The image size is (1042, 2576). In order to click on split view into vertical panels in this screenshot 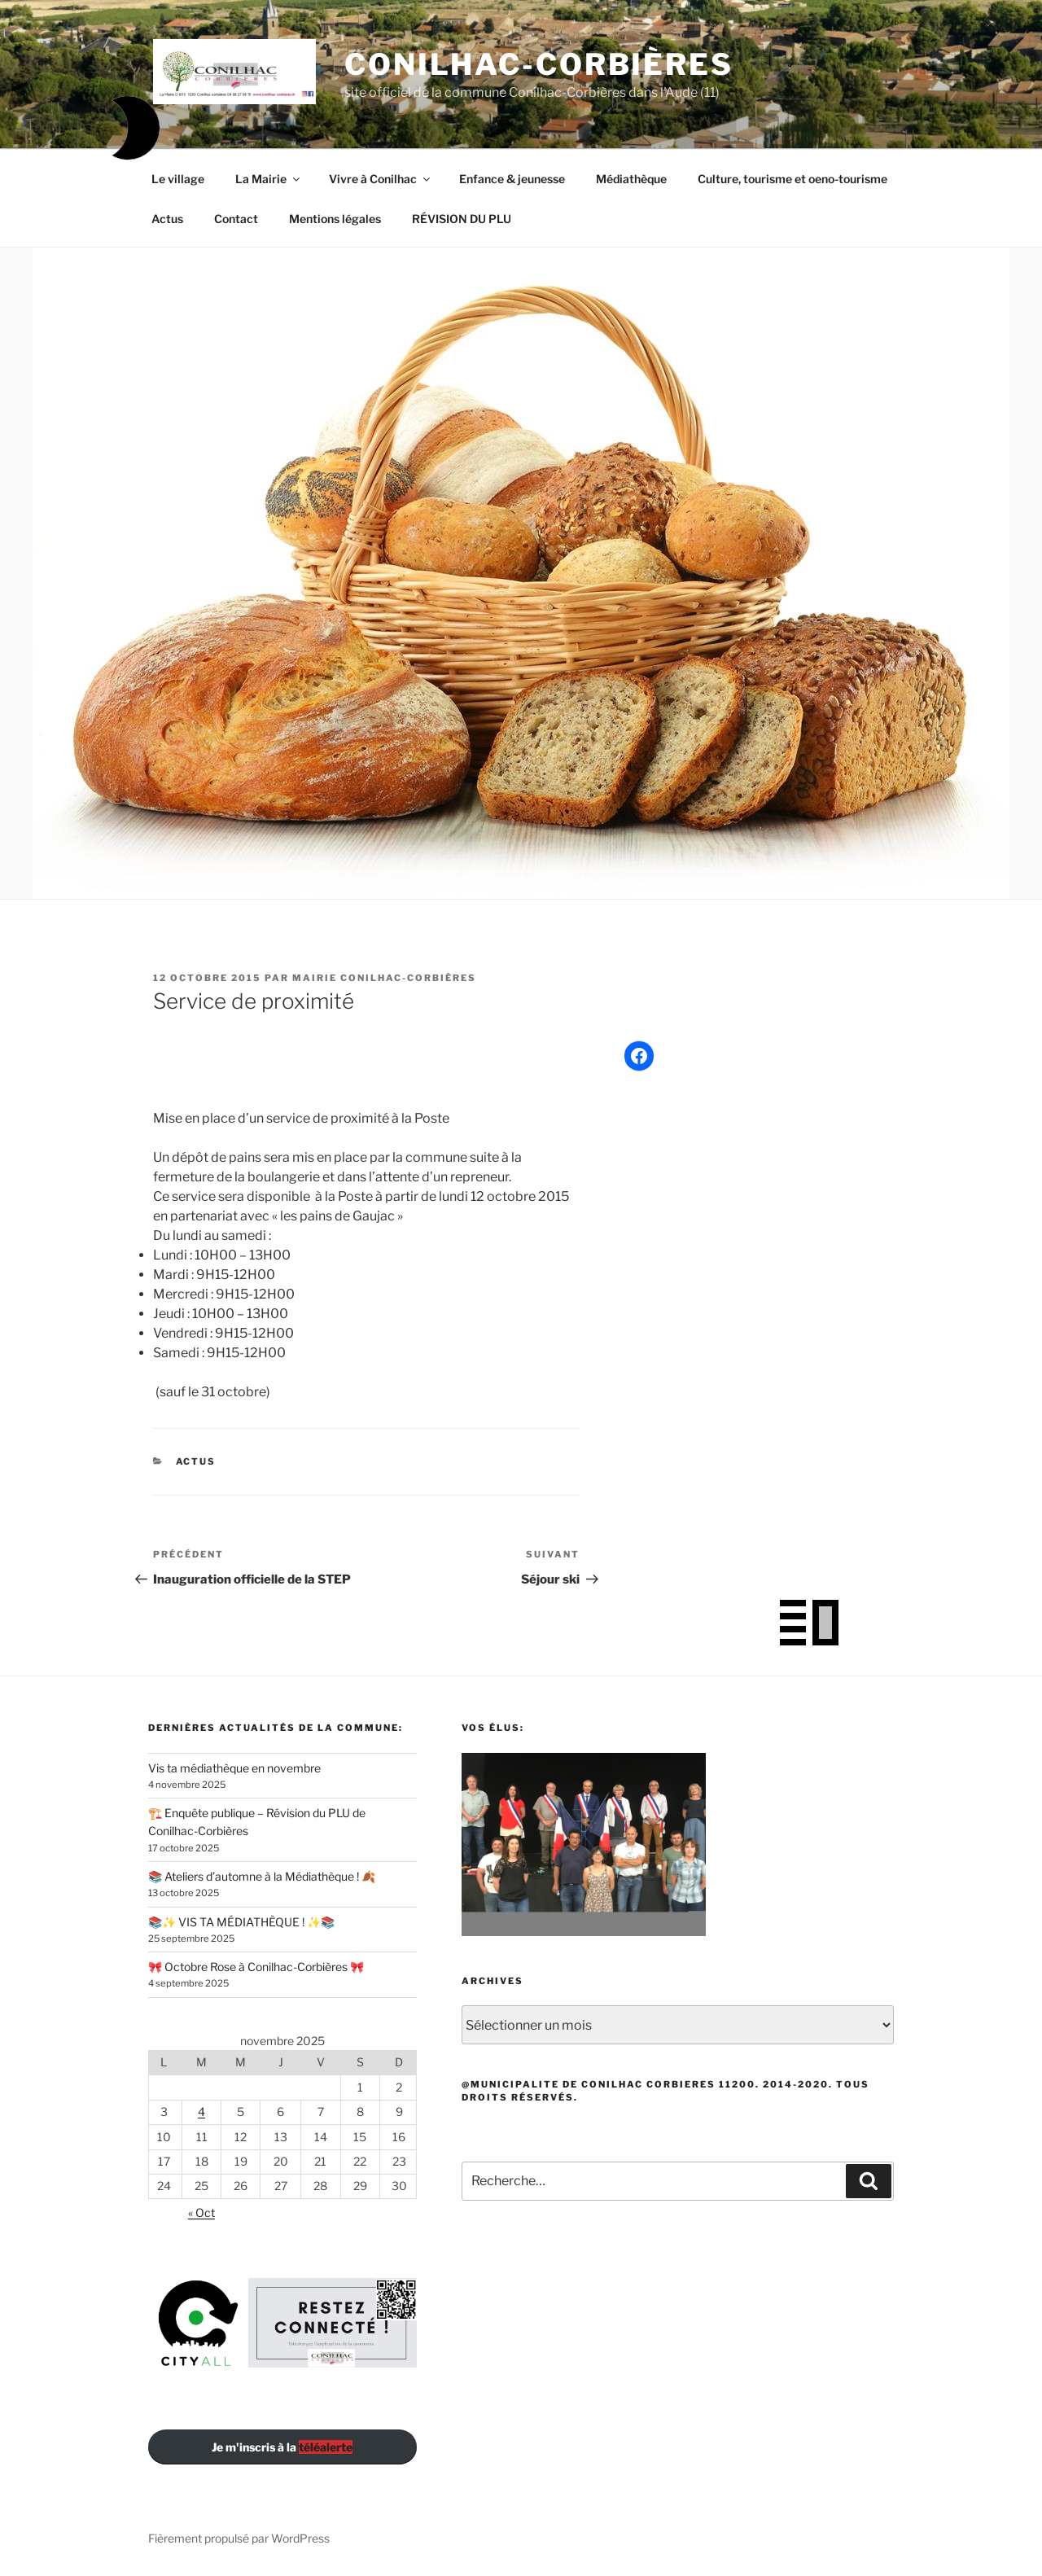, I will do `click(809, 1623)`.